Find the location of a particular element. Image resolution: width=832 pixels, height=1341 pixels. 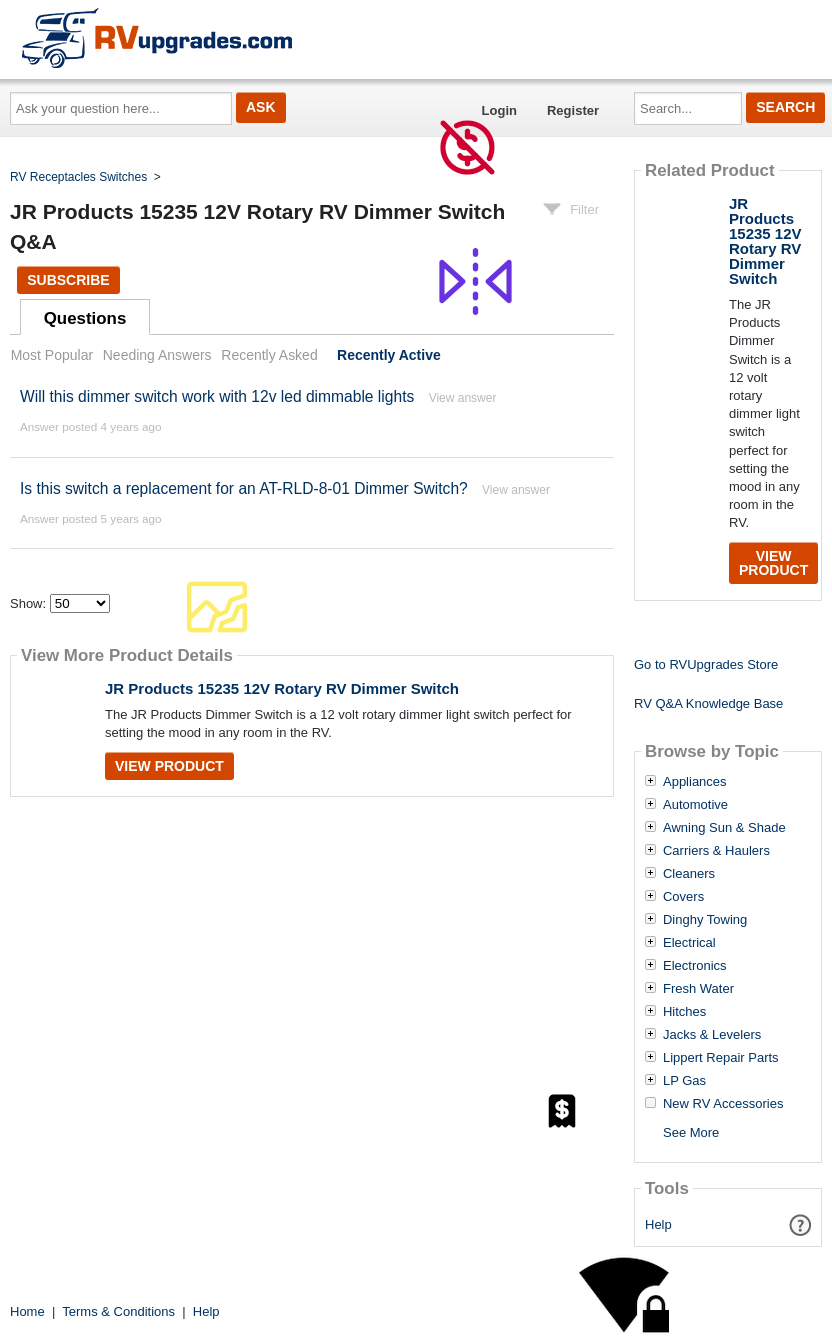

indicates payment is unavailable or disabled is located at coordinates (467, 147).